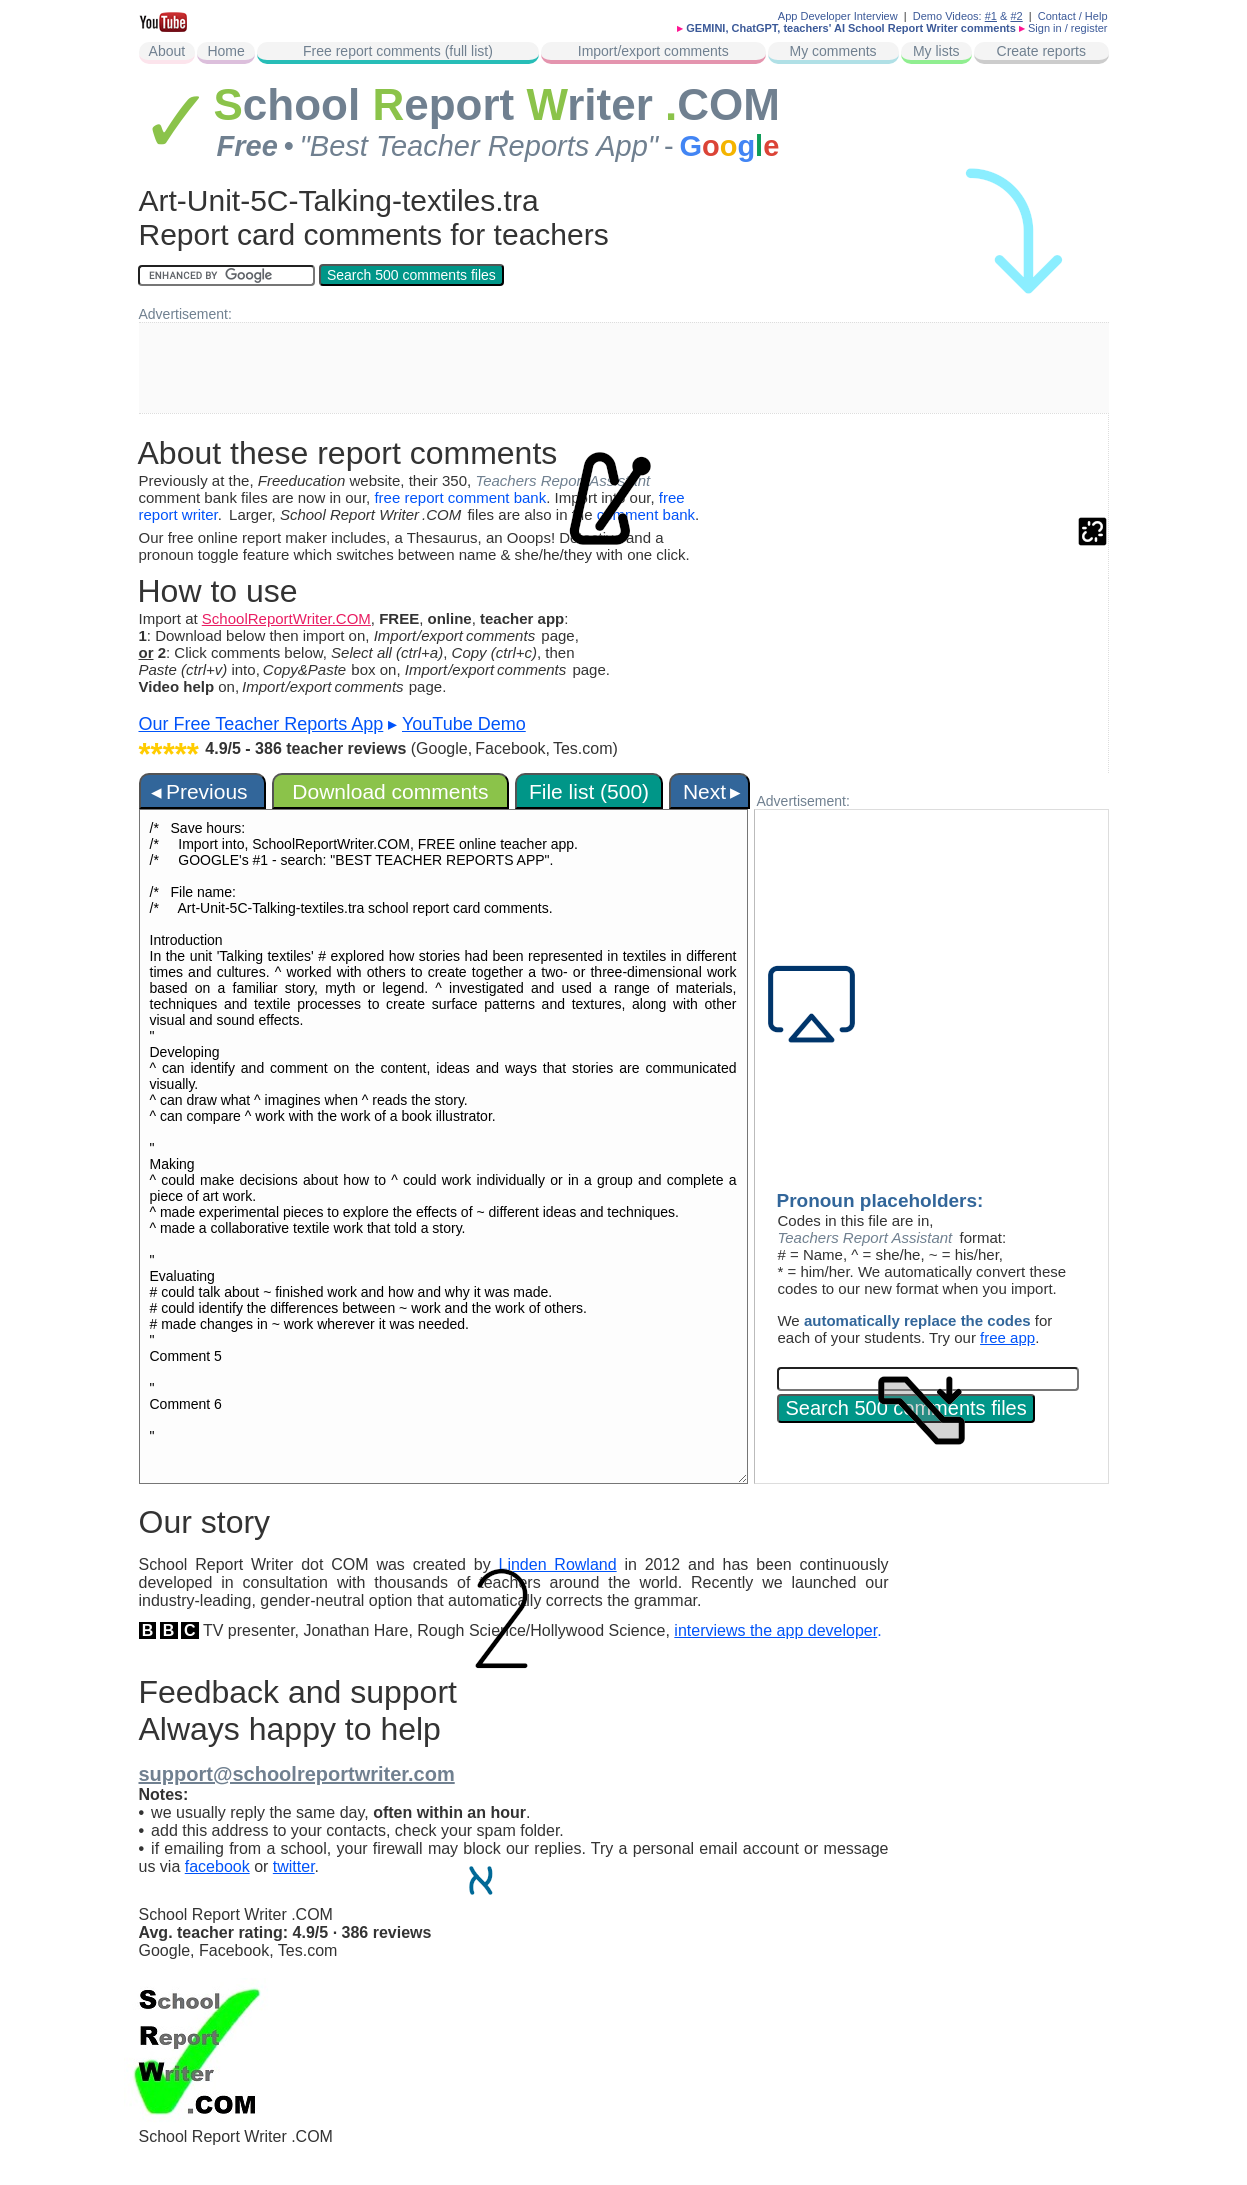 Image resolution: width=1247 pixels, height=2185 pixels. What do you see at coordinates (921, 1410) in the screenshot?
I see `indicates escalator going down` at bounding box center [921, 1410].